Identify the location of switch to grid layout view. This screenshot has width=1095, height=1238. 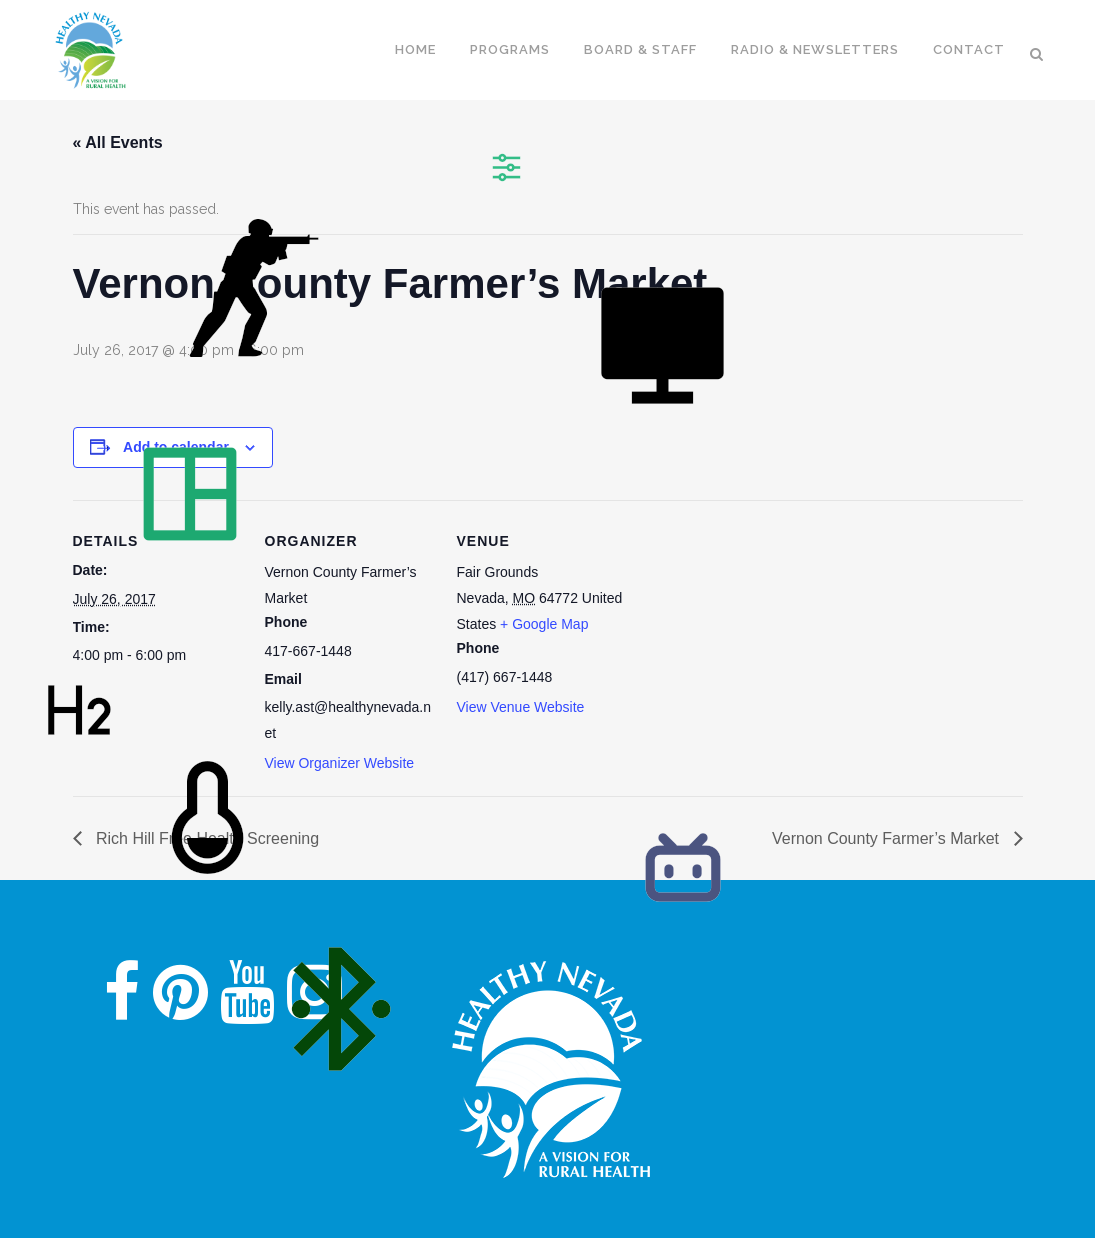
(190, 494).